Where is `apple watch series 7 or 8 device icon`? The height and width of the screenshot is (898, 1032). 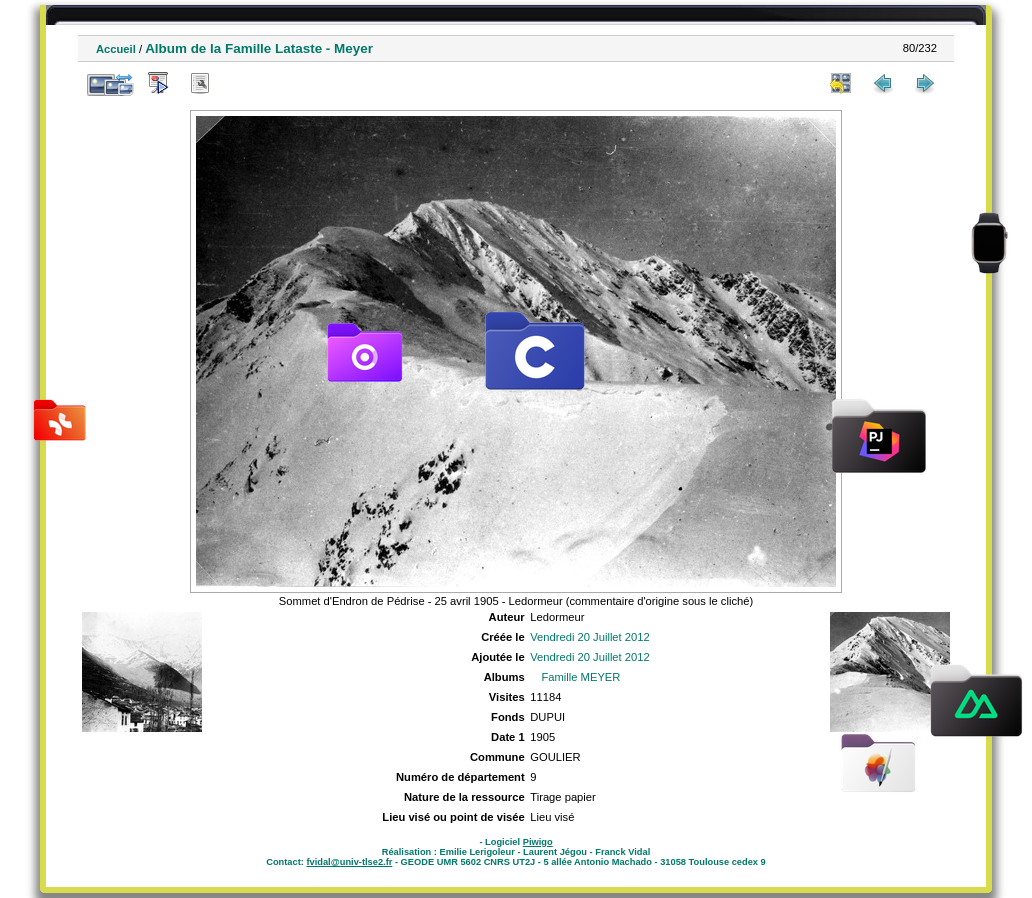 apple watch series 7 or 8 device icon is located at coordinates (989, 243).